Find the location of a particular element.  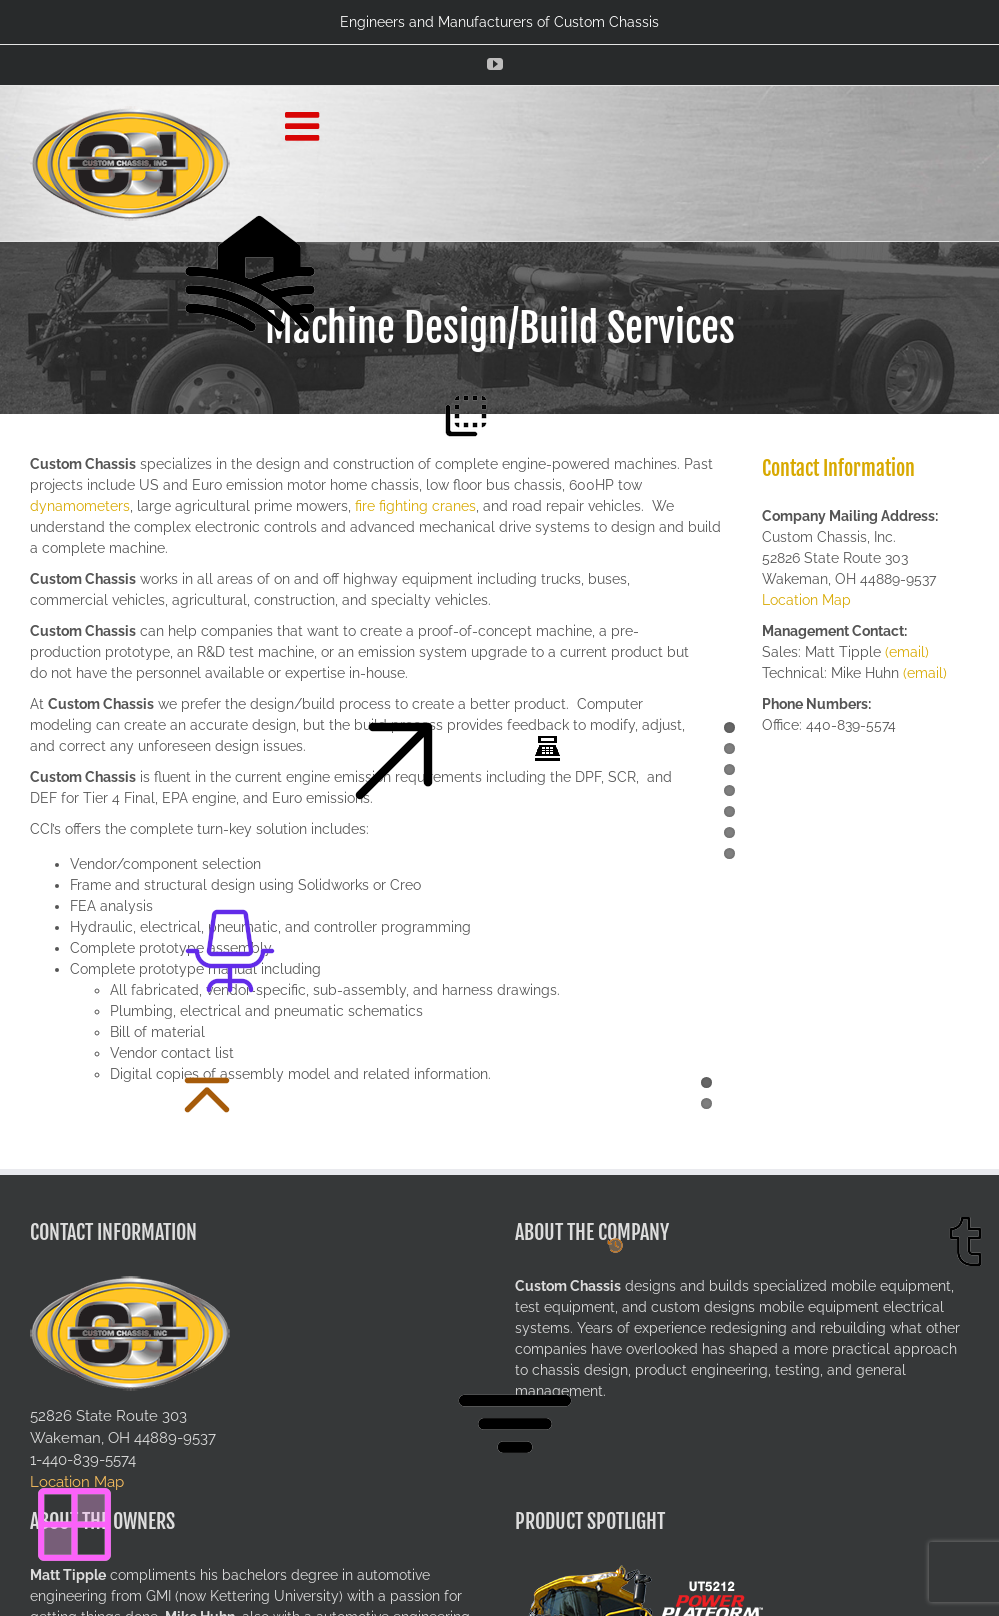

access workspace or office settings is located at coordinates (230, 951).